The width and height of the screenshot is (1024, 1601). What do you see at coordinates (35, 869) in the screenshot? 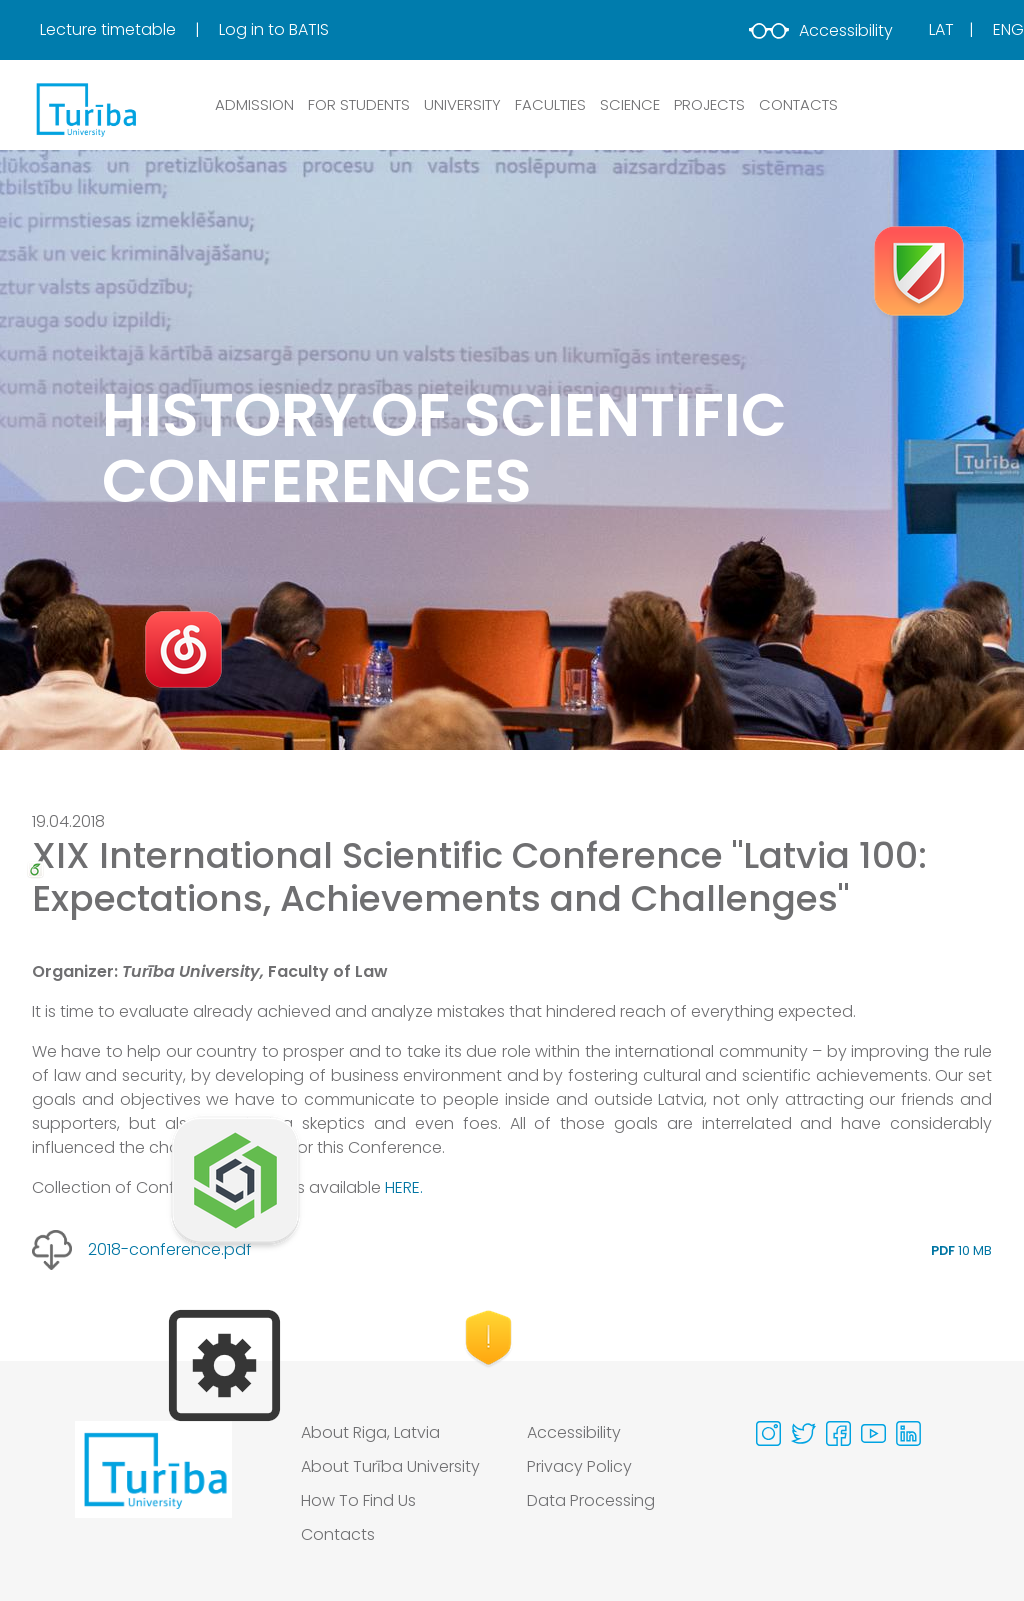
I see `open overleaf document editor` at bounding box center [35, 869].